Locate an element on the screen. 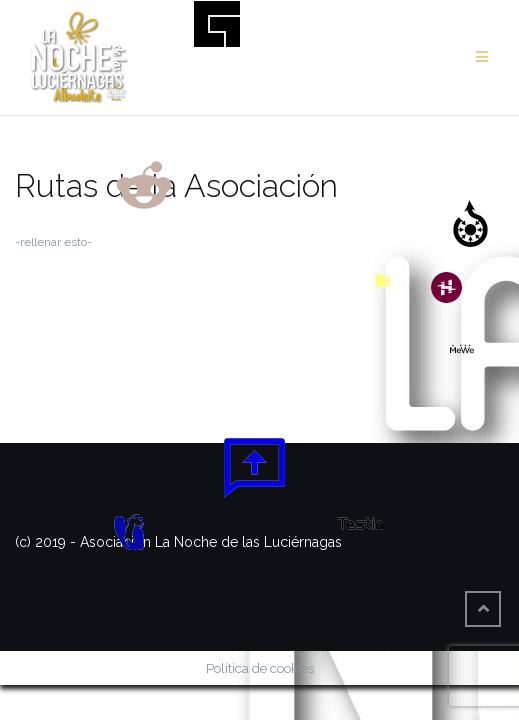 The height and width of the screenshot is (720, 519). upload a file to the chat is located at coordinates (254, 465).